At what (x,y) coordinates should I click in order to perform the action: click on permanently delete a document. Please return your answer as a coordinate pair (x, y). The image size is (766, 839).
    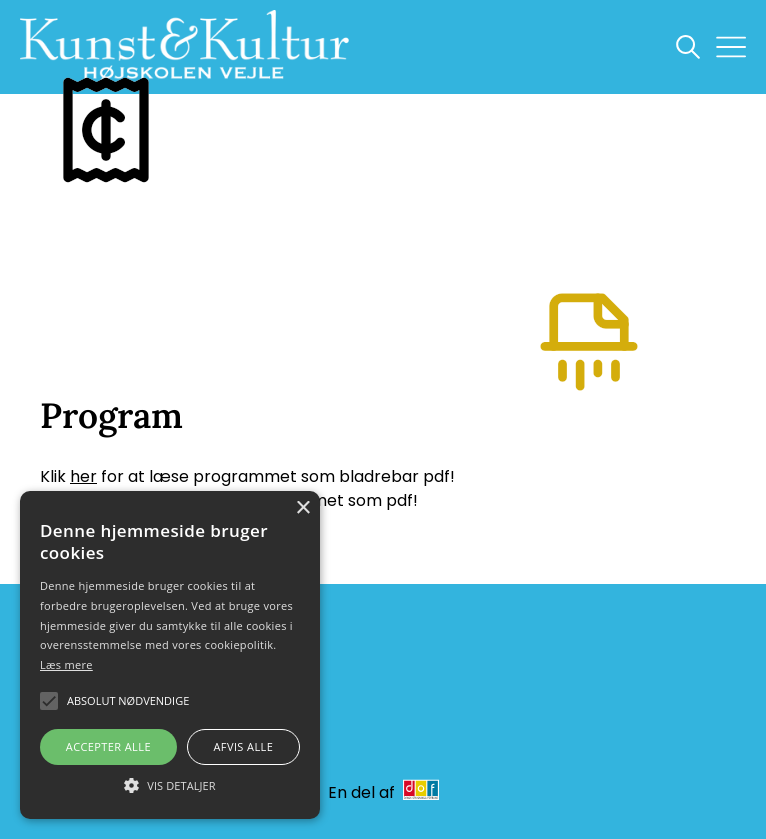
    Looking at the image, I should click on (589, 342).